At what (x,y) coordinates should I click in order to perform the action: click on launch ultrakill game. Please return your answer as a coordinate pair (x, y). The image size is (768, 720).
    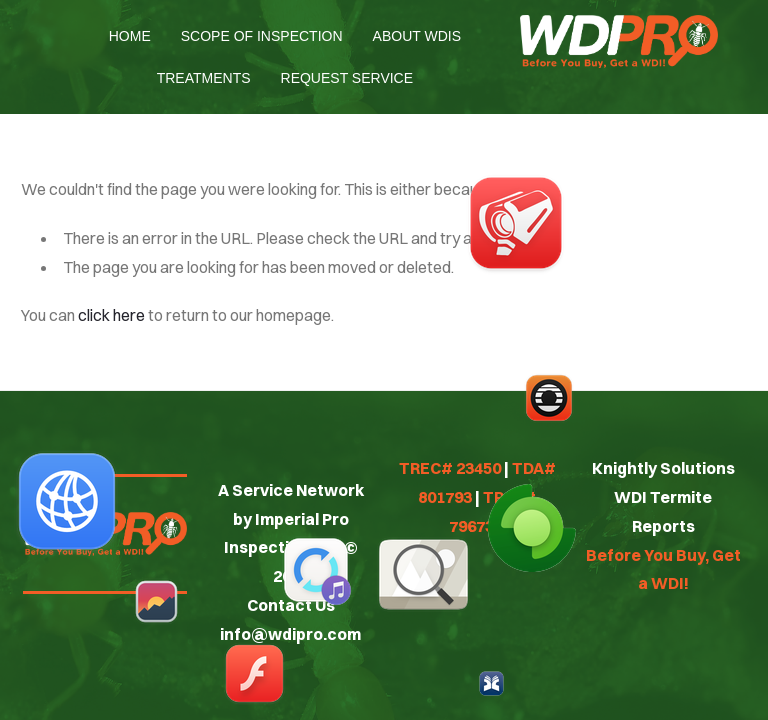
    Looking at the image, I should click on (516, 223).